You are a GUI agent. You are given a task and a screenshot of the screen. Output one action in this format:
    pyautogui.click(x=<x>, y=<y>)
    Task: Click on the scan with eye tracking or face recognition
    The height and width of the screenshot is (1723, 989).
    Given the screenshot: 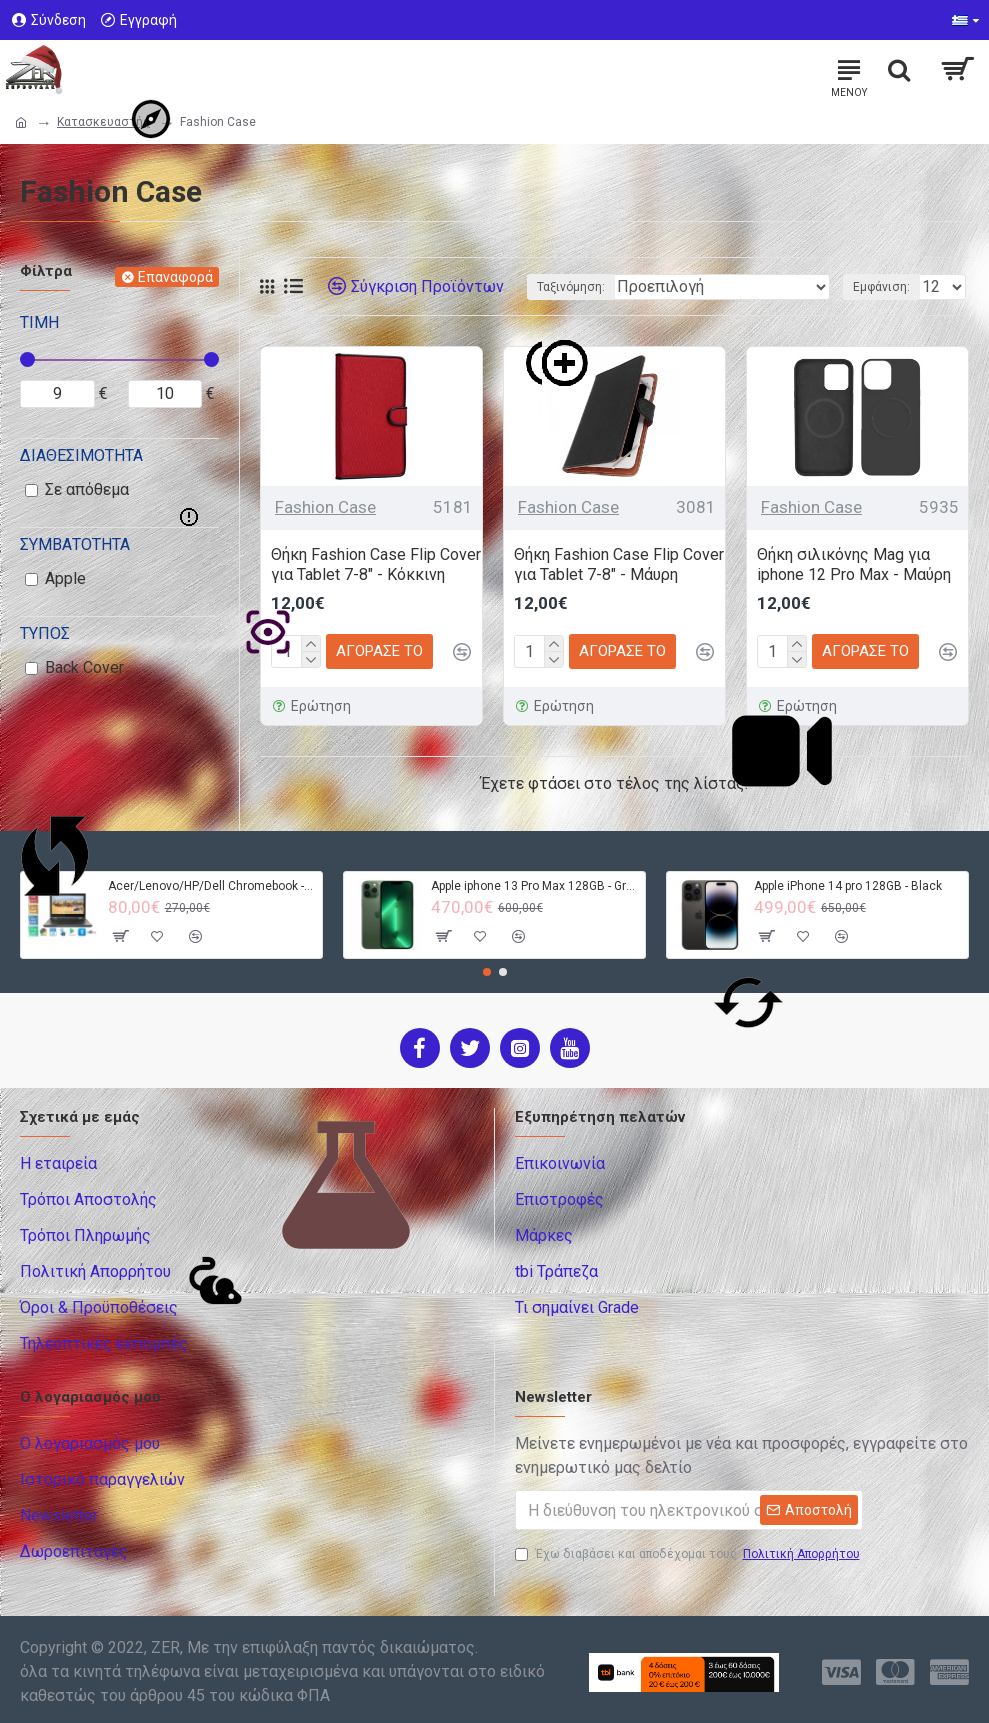 What is the action you would take?
    pyautogui.click(x=268, y=632)
    